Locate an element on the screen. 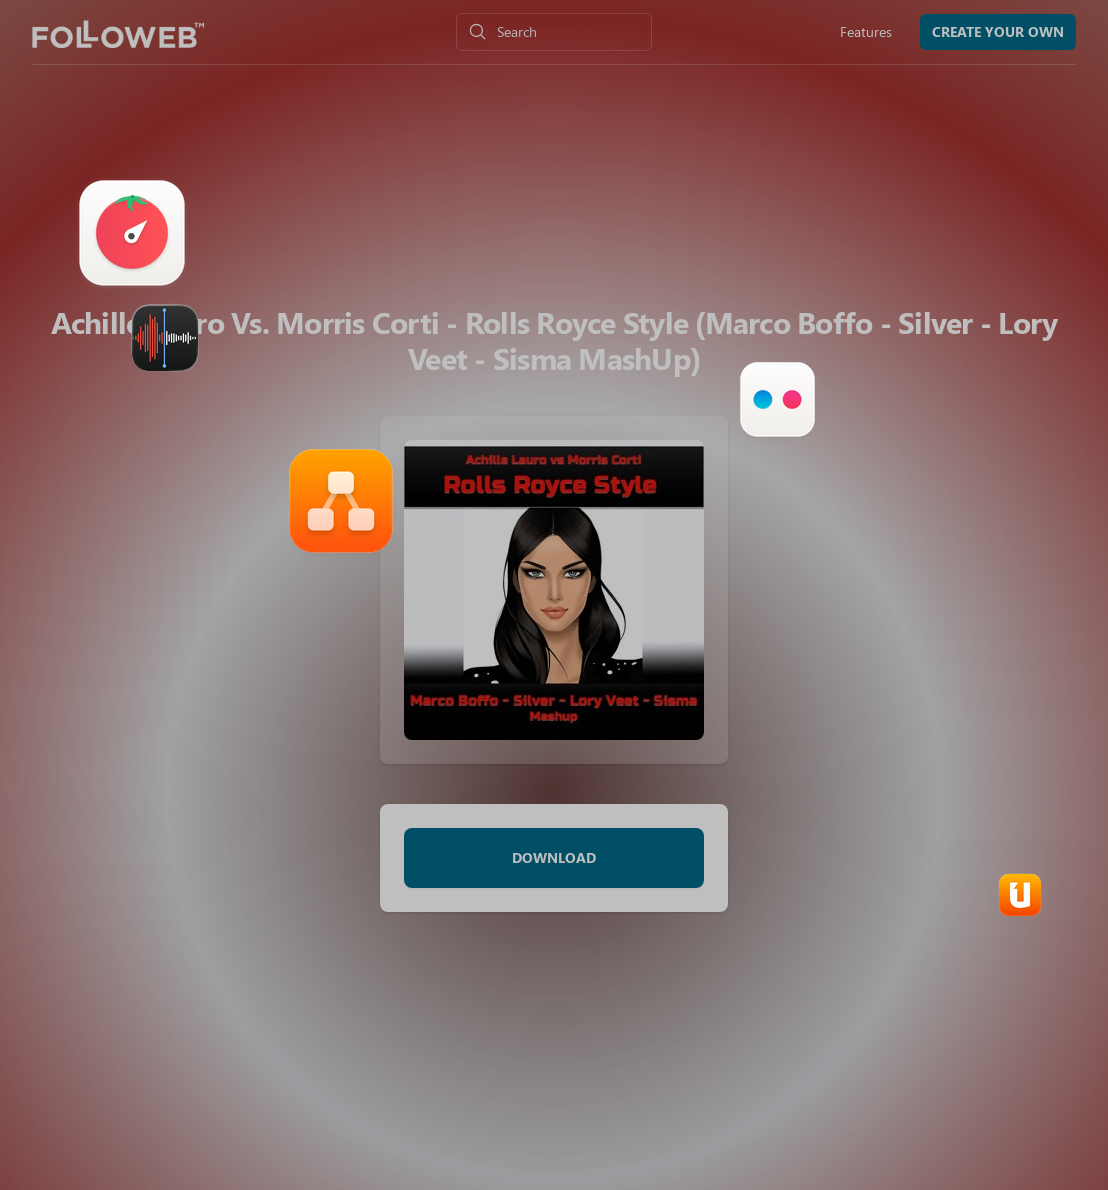  open the sound recorder app is located at coordinates (165, 338).